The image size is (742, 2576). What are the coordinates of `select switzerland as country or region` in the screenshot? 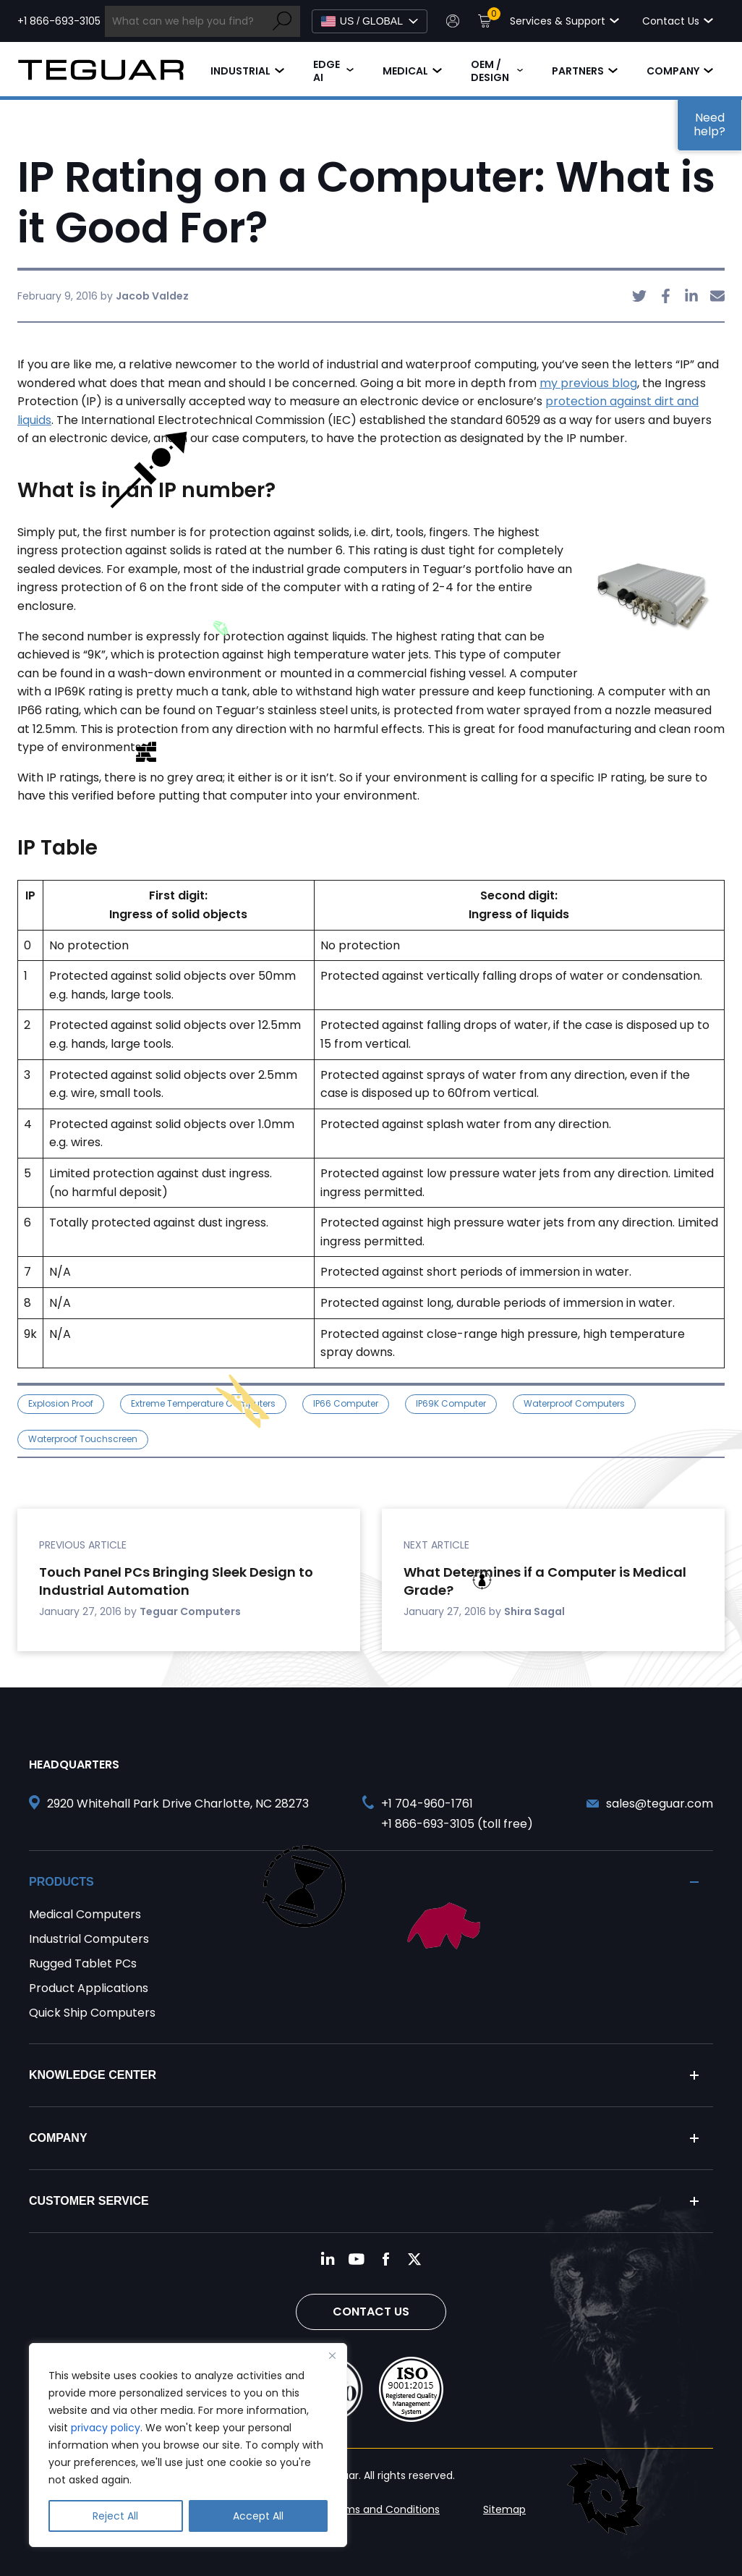 It's located at (443, 1925).